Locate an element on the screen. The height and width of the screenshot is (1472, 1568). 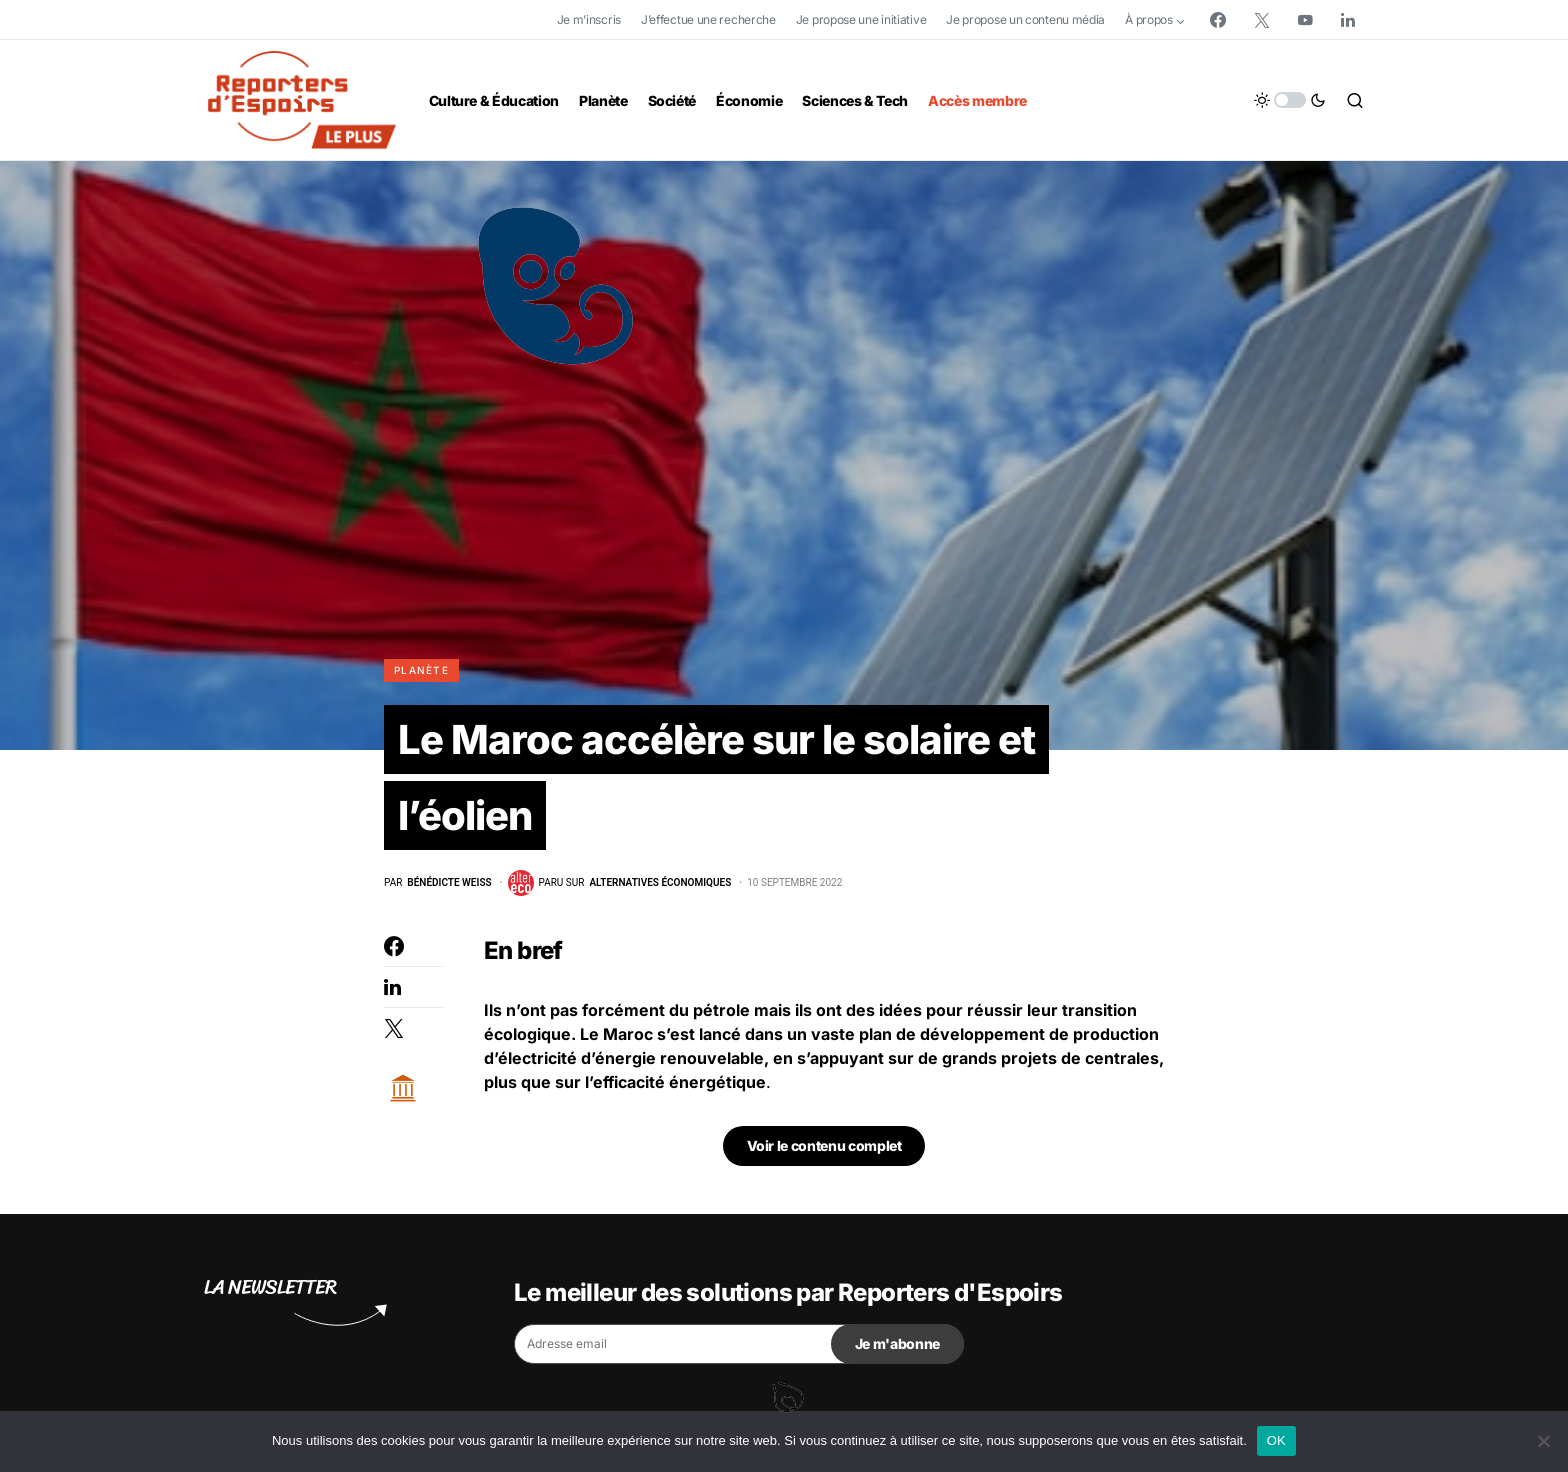
access banking or financial services is located at coordinates (403, 1088).